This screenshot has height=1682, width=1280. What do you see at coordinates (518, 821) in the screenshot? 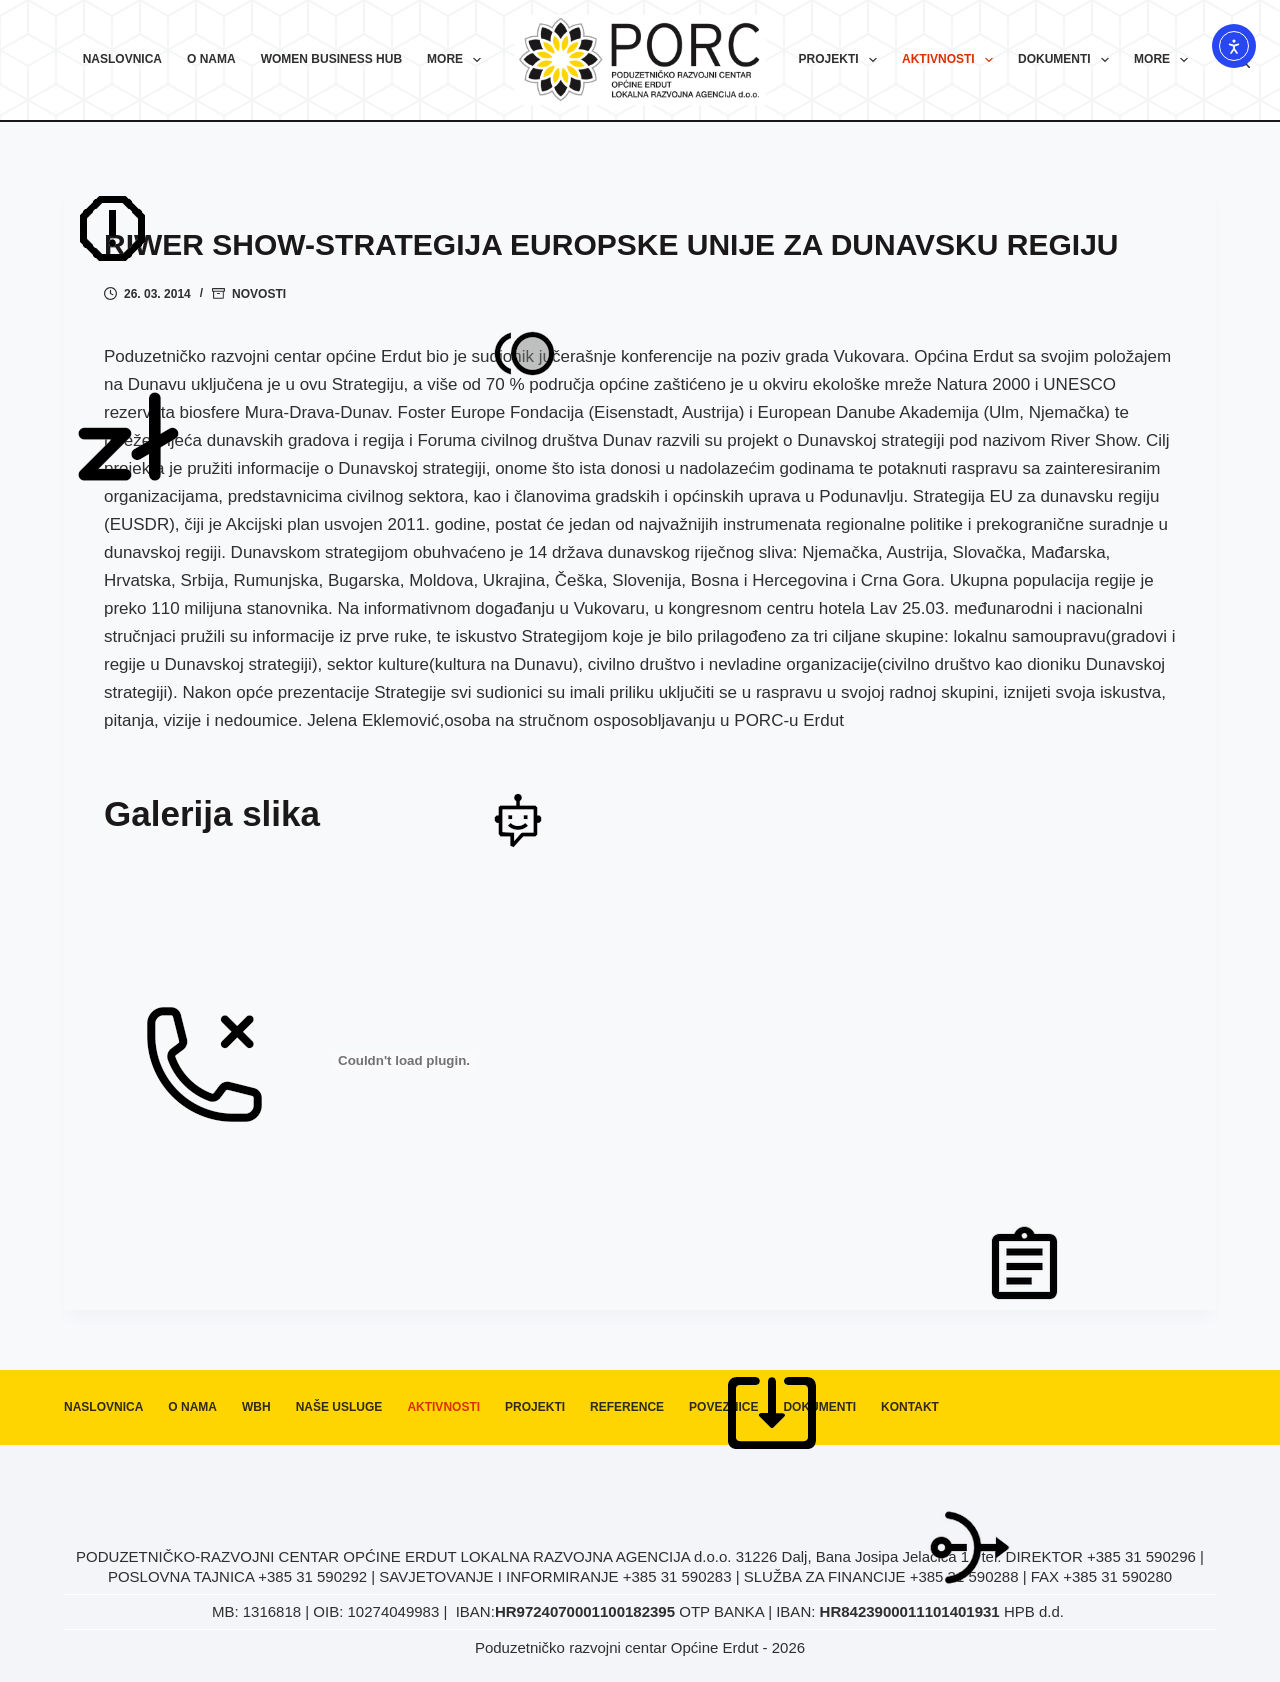
I see `access chatbot or automated assistant` at bounding box center [518, 821].